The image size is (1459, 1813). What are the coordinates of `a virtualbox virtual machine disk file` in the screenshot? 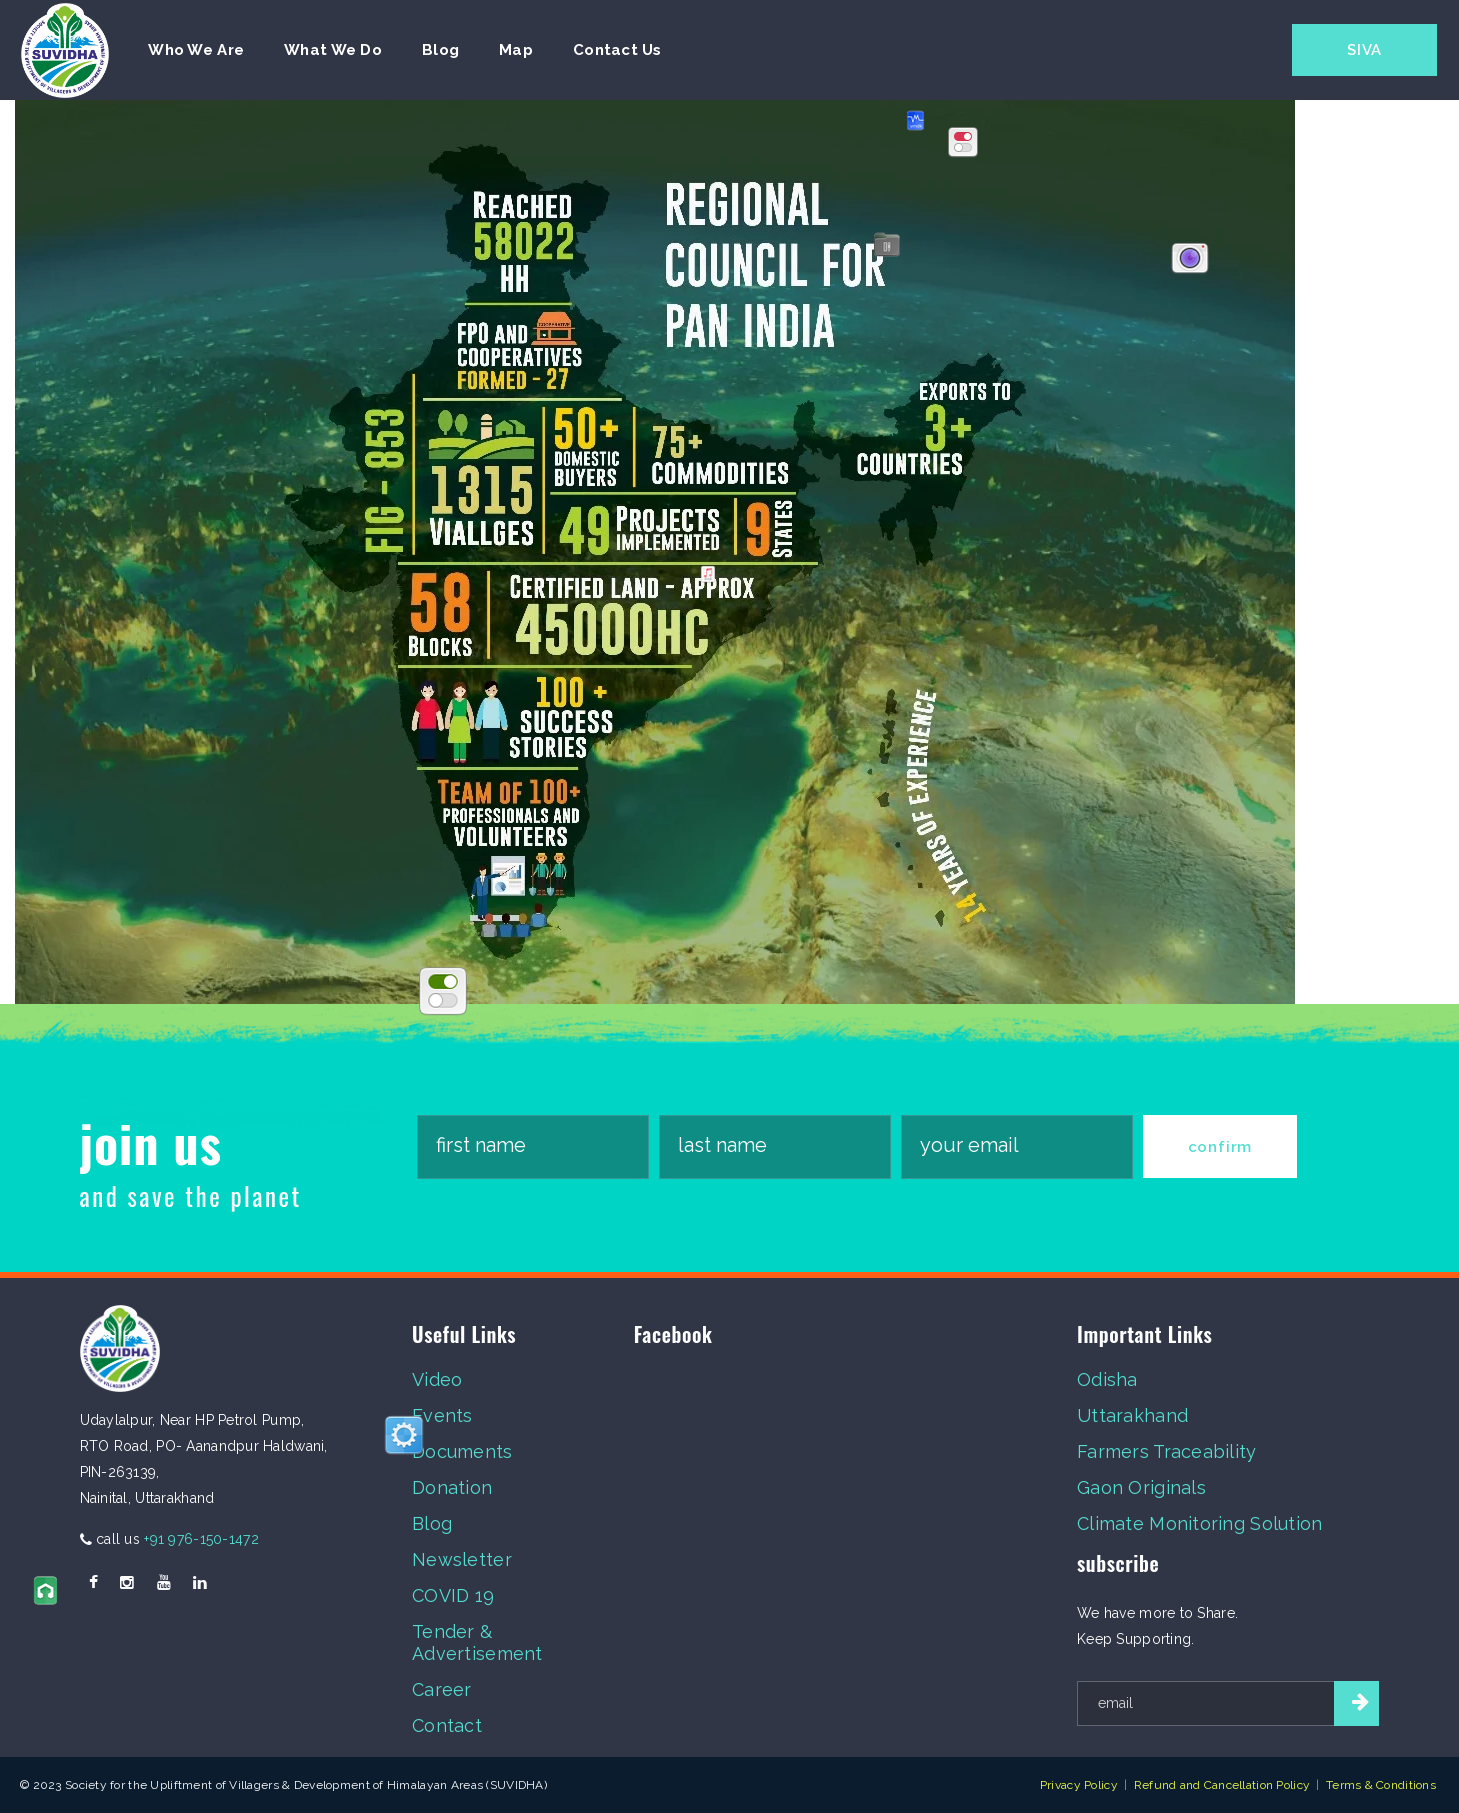 It's located at (915, 120).